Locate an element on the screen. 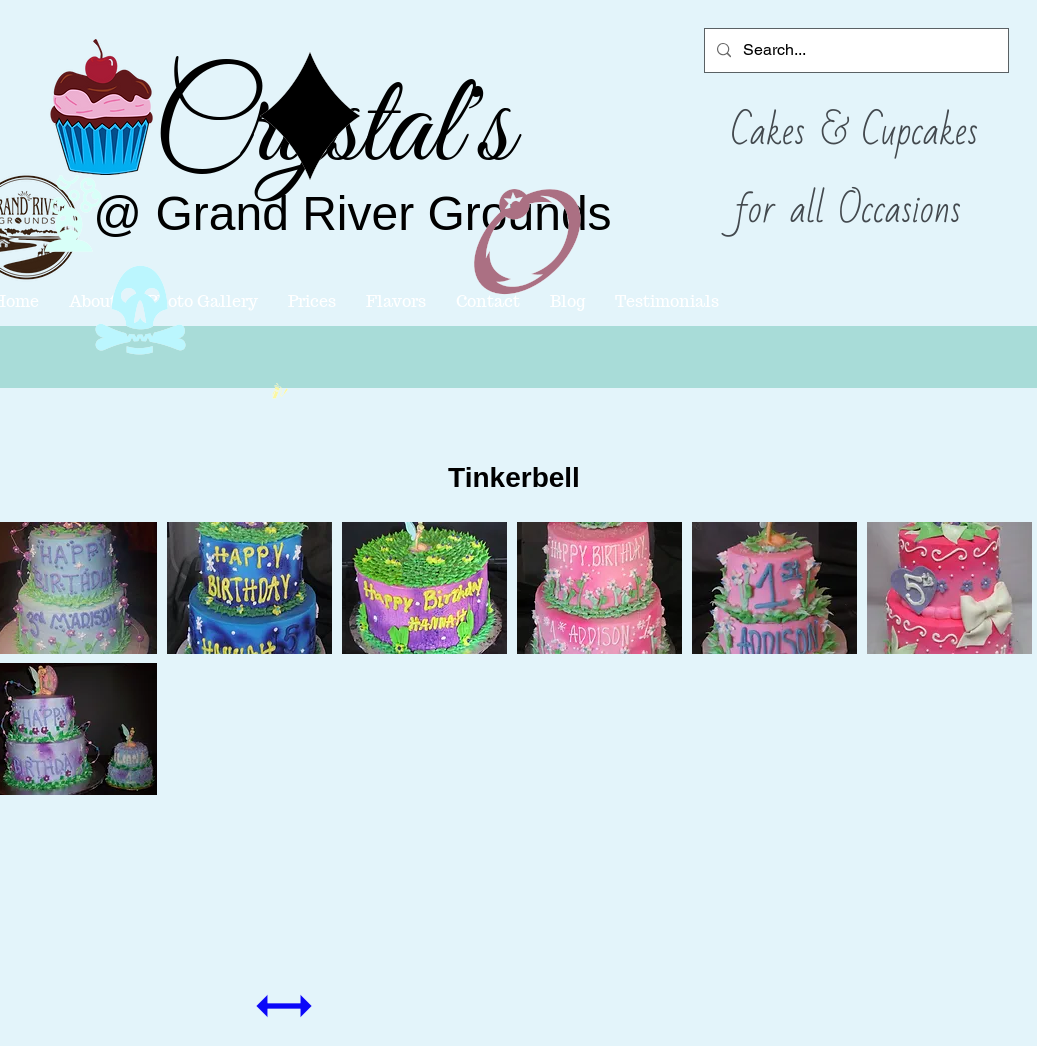 This screenshot has width=1037, height=1046. indicates player is drowning or taking water damage is located at coordinates (69, 214).